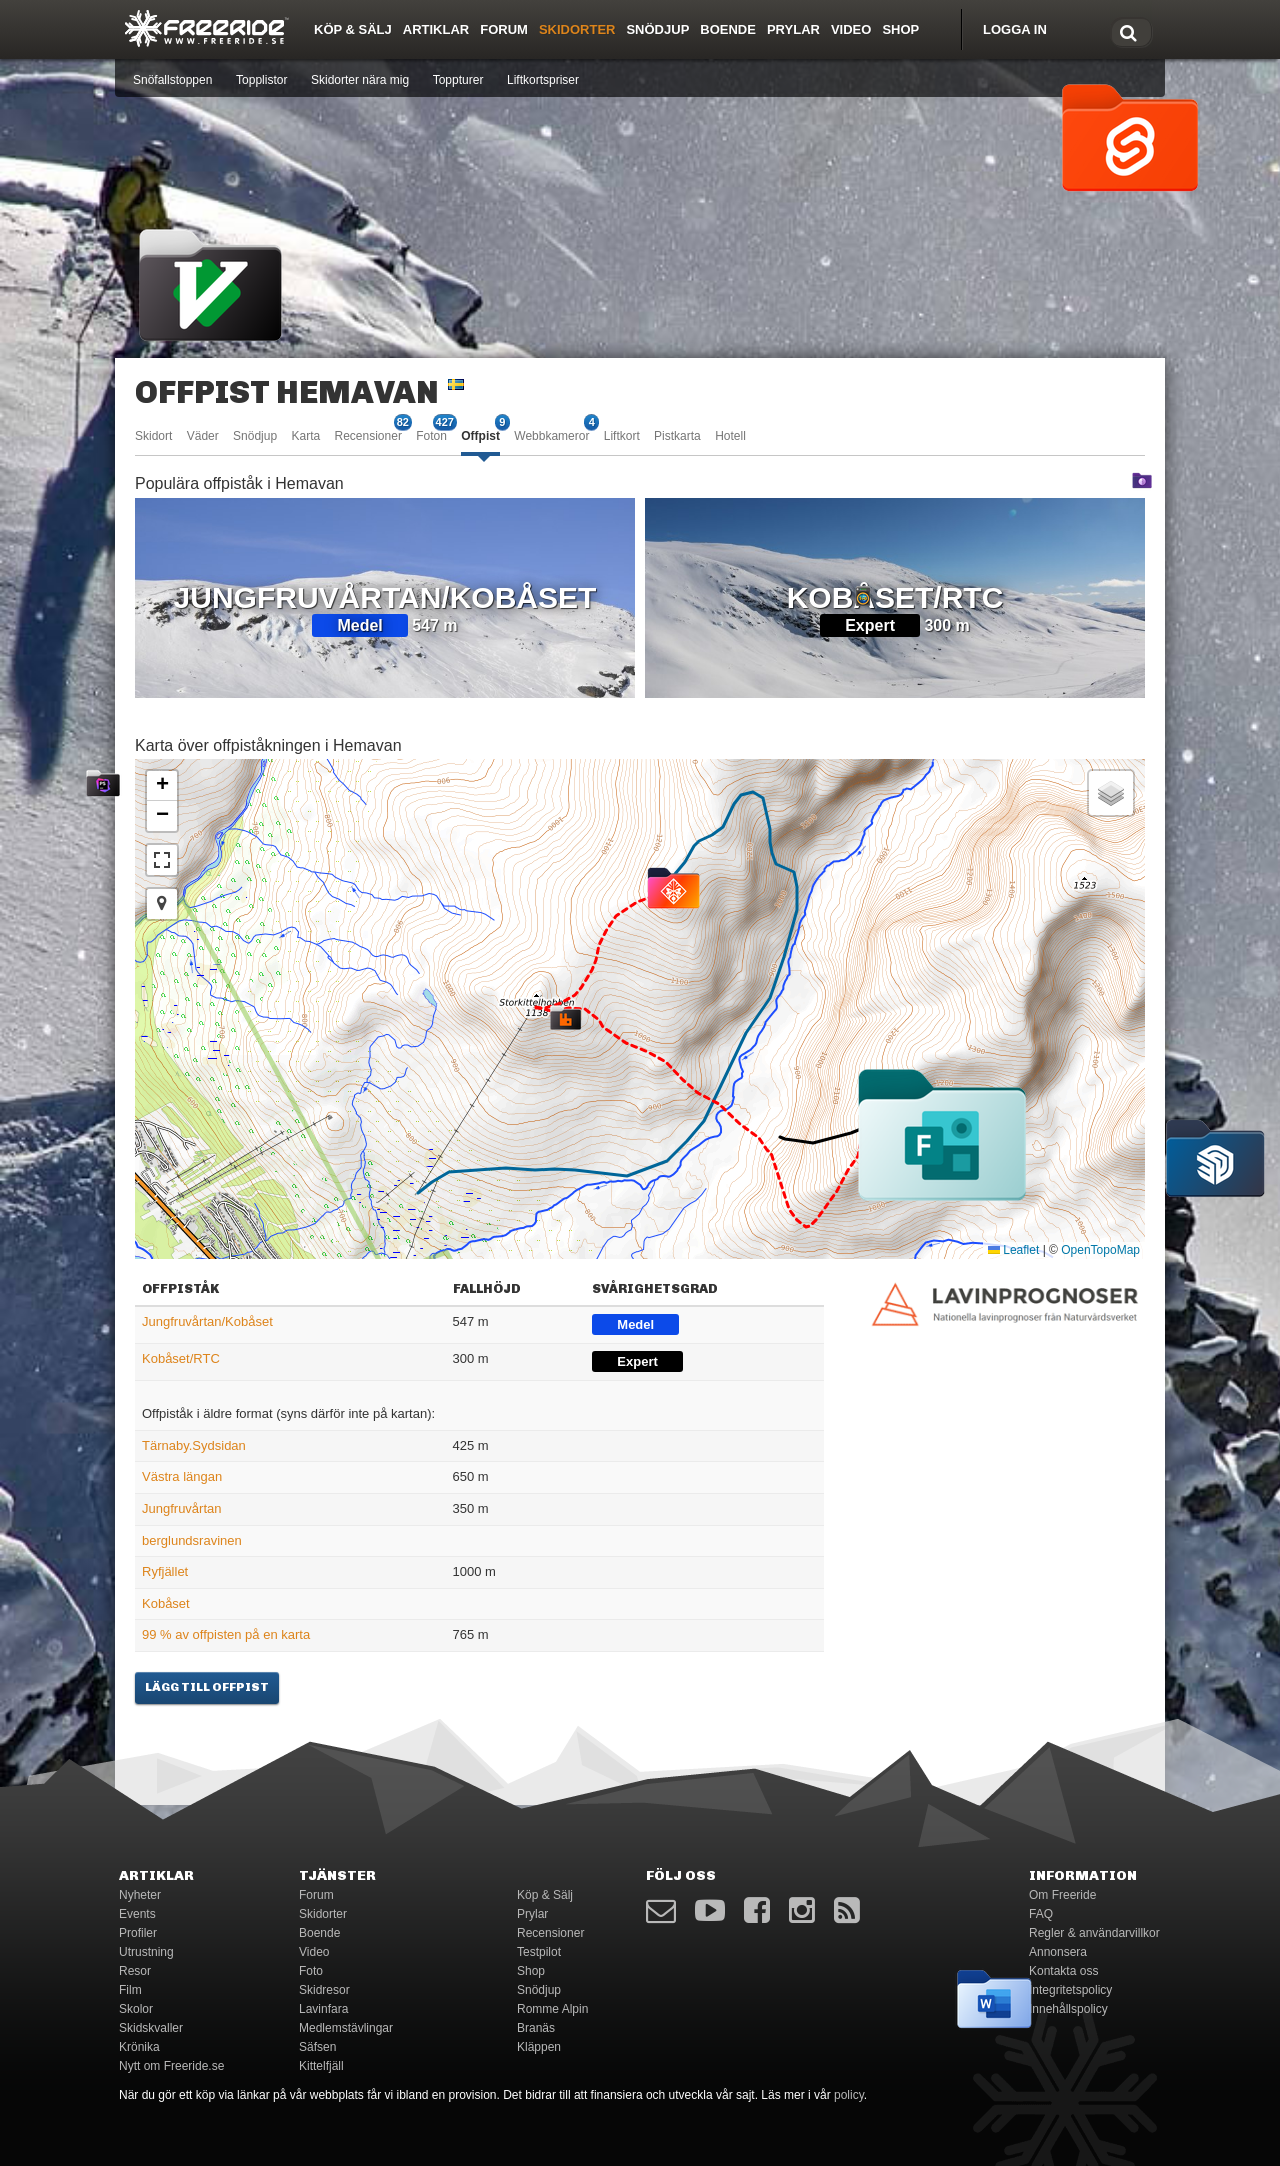  I want to click on folder containing tor browser files, so click(1142, 481).